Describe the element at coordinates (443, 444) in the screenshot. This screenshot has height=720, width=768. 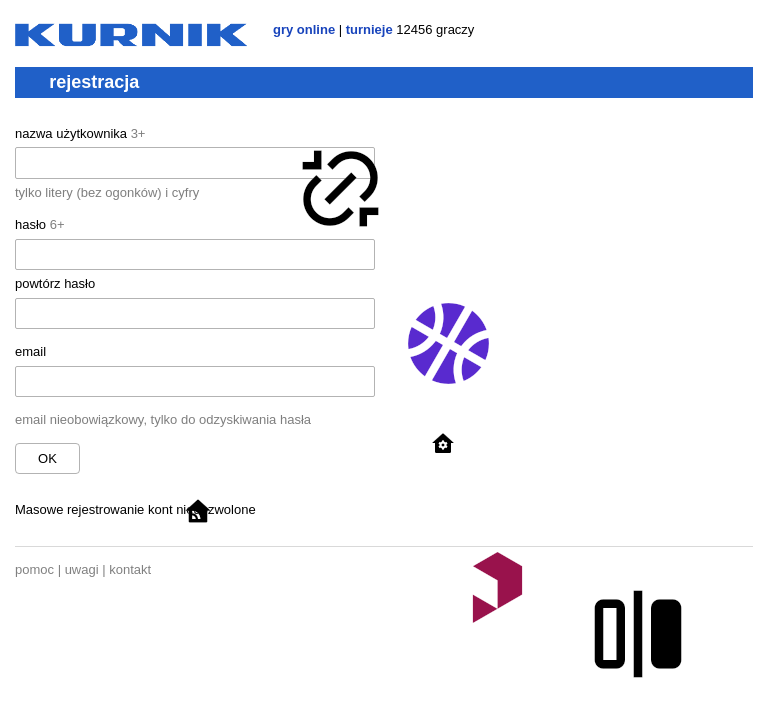
I see `access home or house settings` at that location.